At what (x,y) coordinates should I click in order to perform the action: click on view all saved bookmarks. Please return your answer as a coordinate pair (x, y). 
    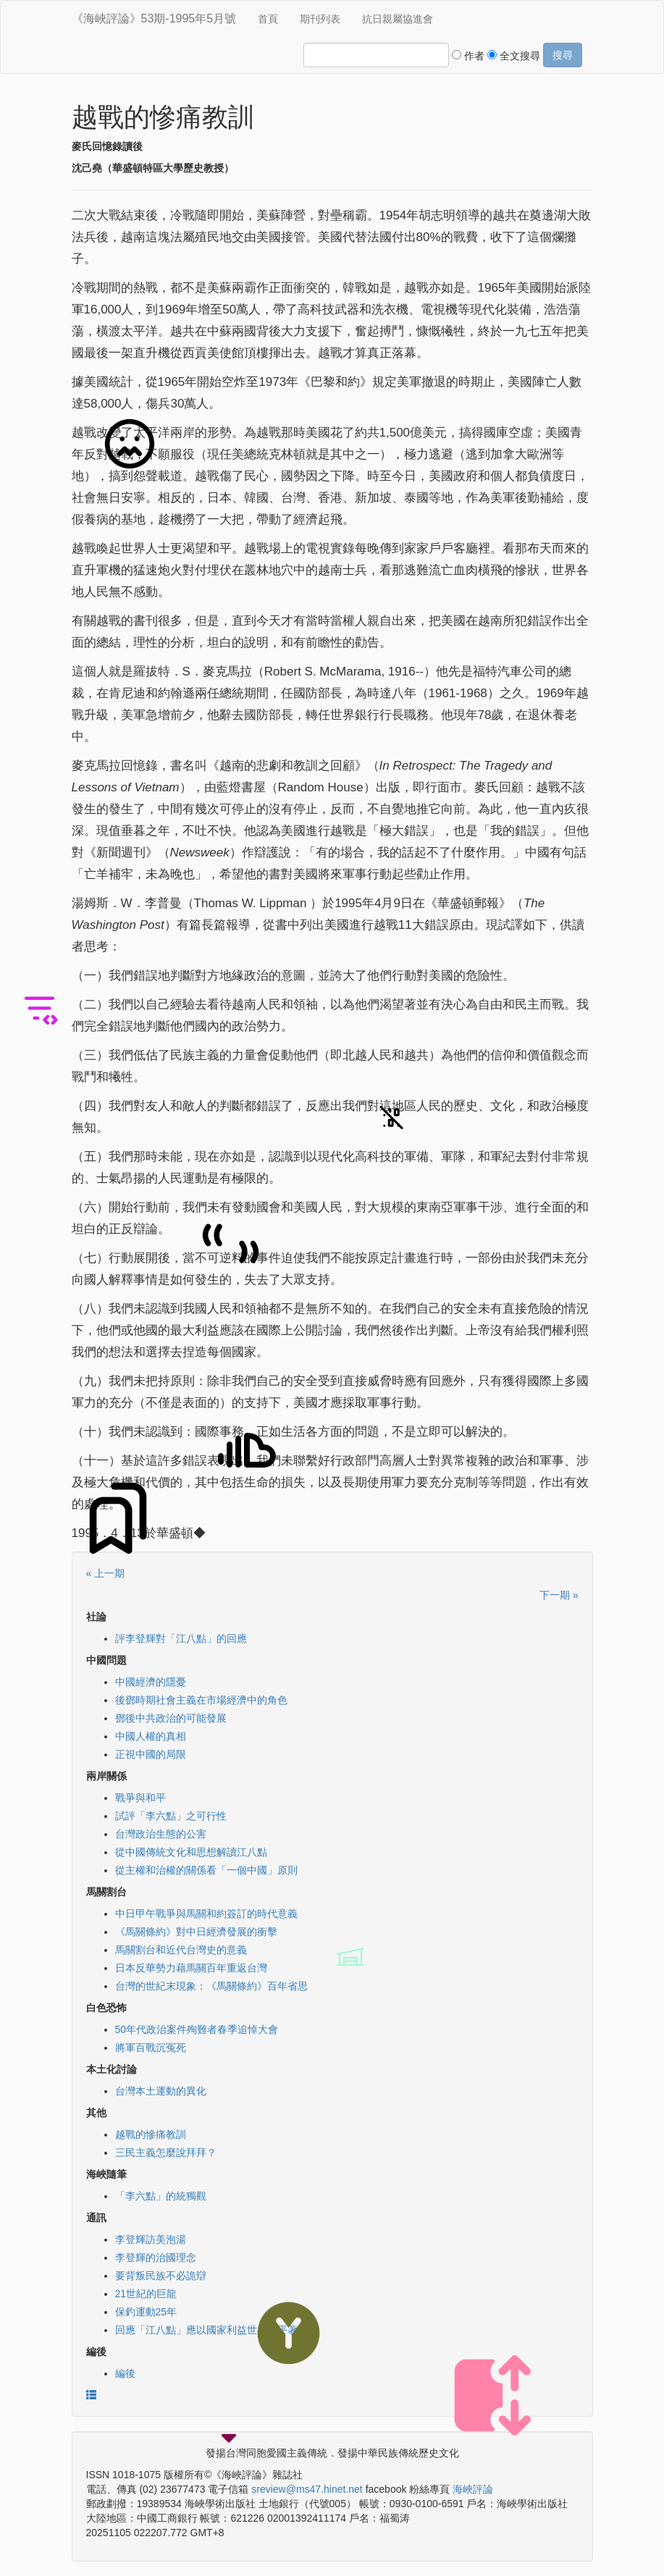
    Looking at the image, I should click on (118, 1518).